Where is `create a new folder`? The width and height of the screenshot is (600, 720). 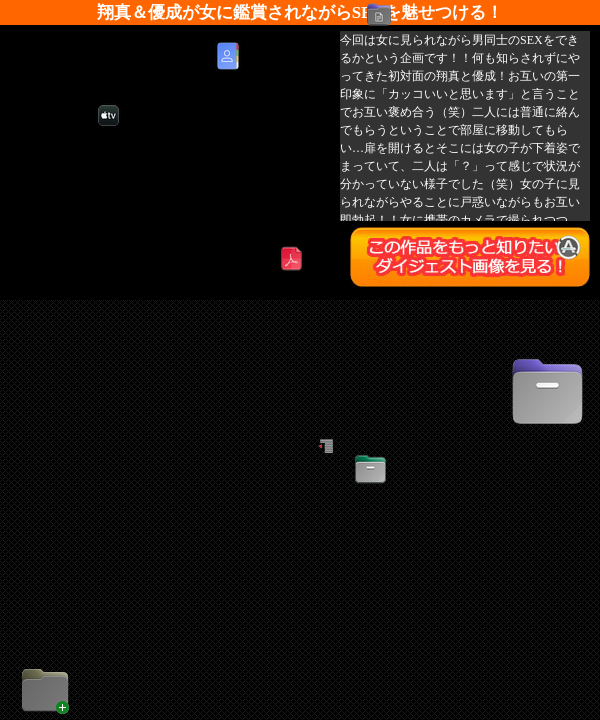 create a new folder is located at coordinates (45, 690).